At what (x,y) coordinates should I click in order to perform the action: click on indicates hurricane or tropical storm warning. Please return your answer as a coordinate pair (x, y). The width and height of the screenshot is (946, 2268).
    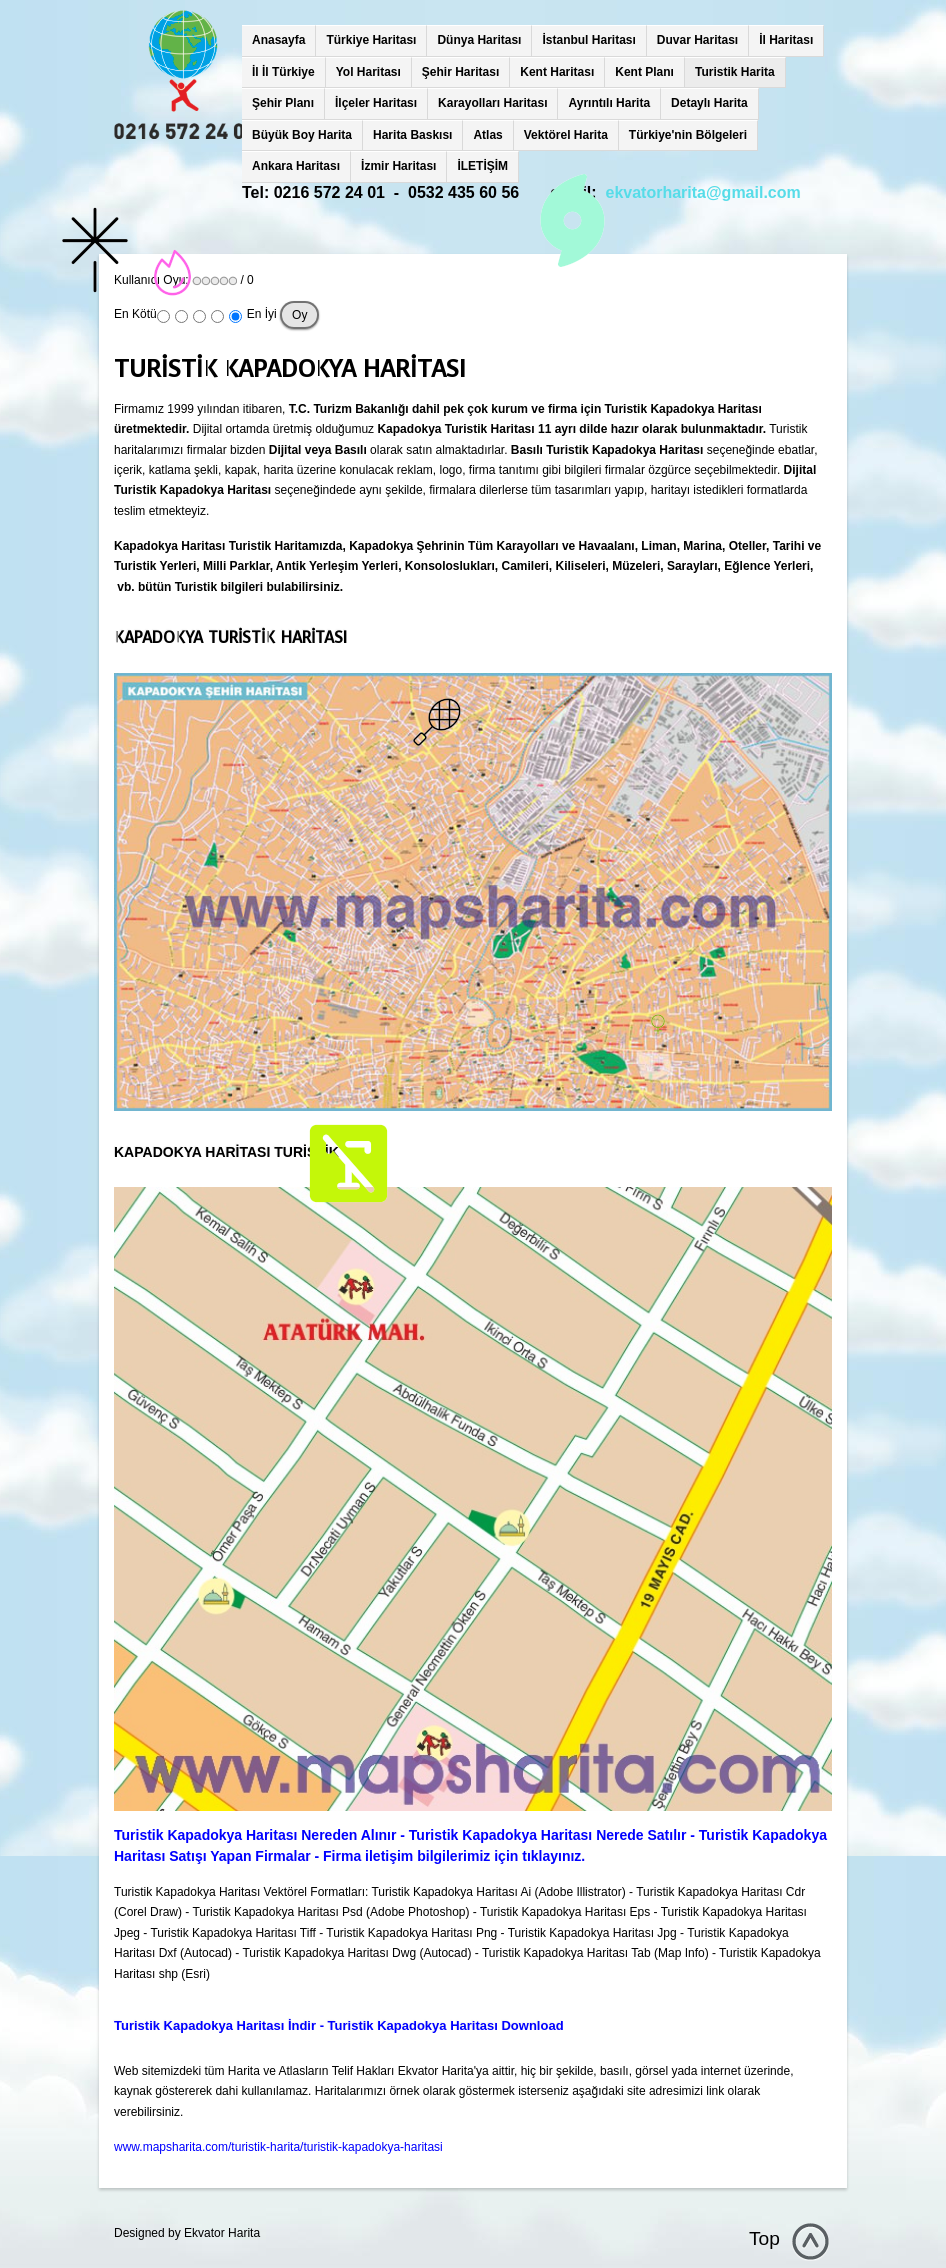
    Looking at the image, I should click on (572, 220).